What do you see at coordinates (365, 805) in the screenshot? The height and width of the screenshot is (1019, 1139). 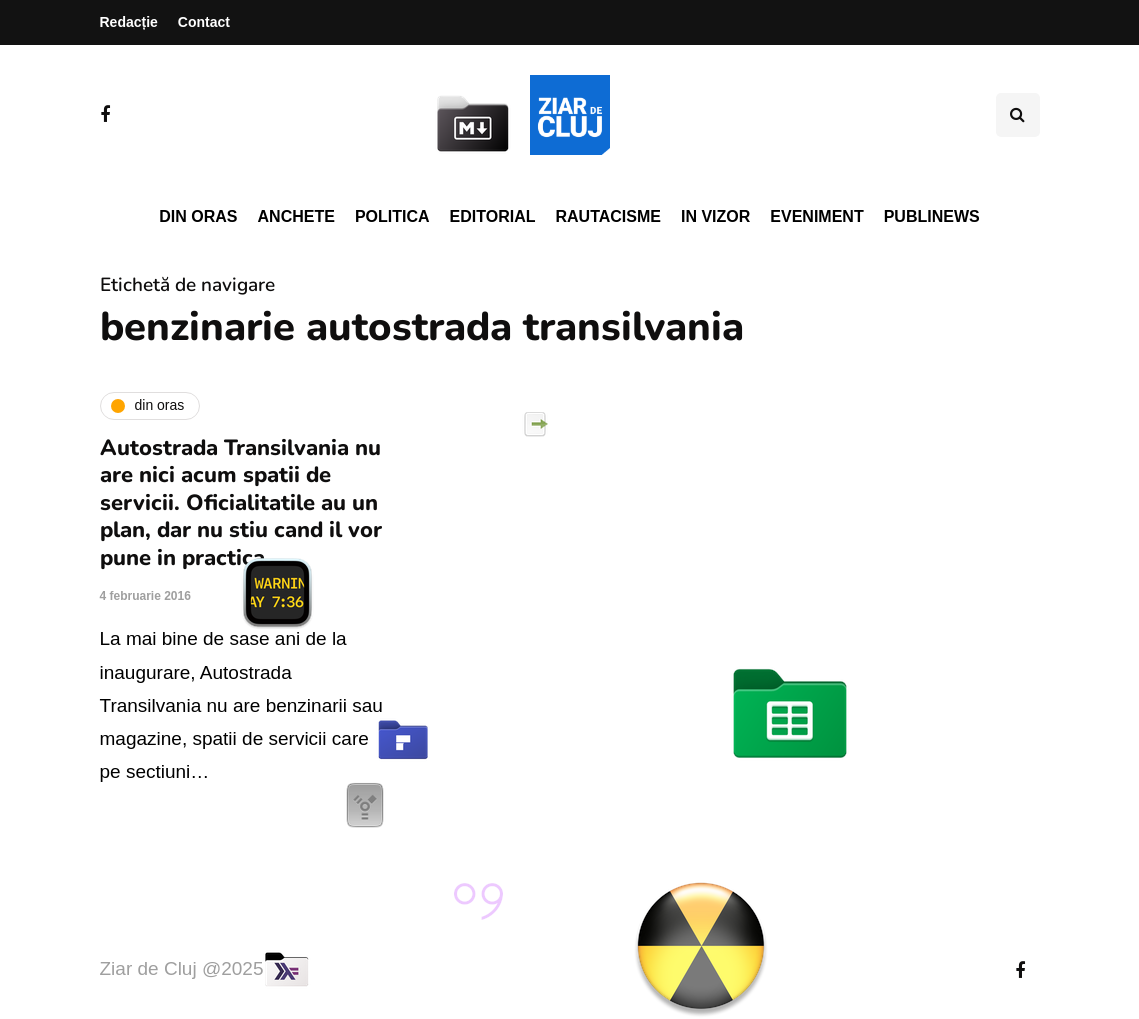 I see `access firewire external hard drive` at bounding box center [365, 805].